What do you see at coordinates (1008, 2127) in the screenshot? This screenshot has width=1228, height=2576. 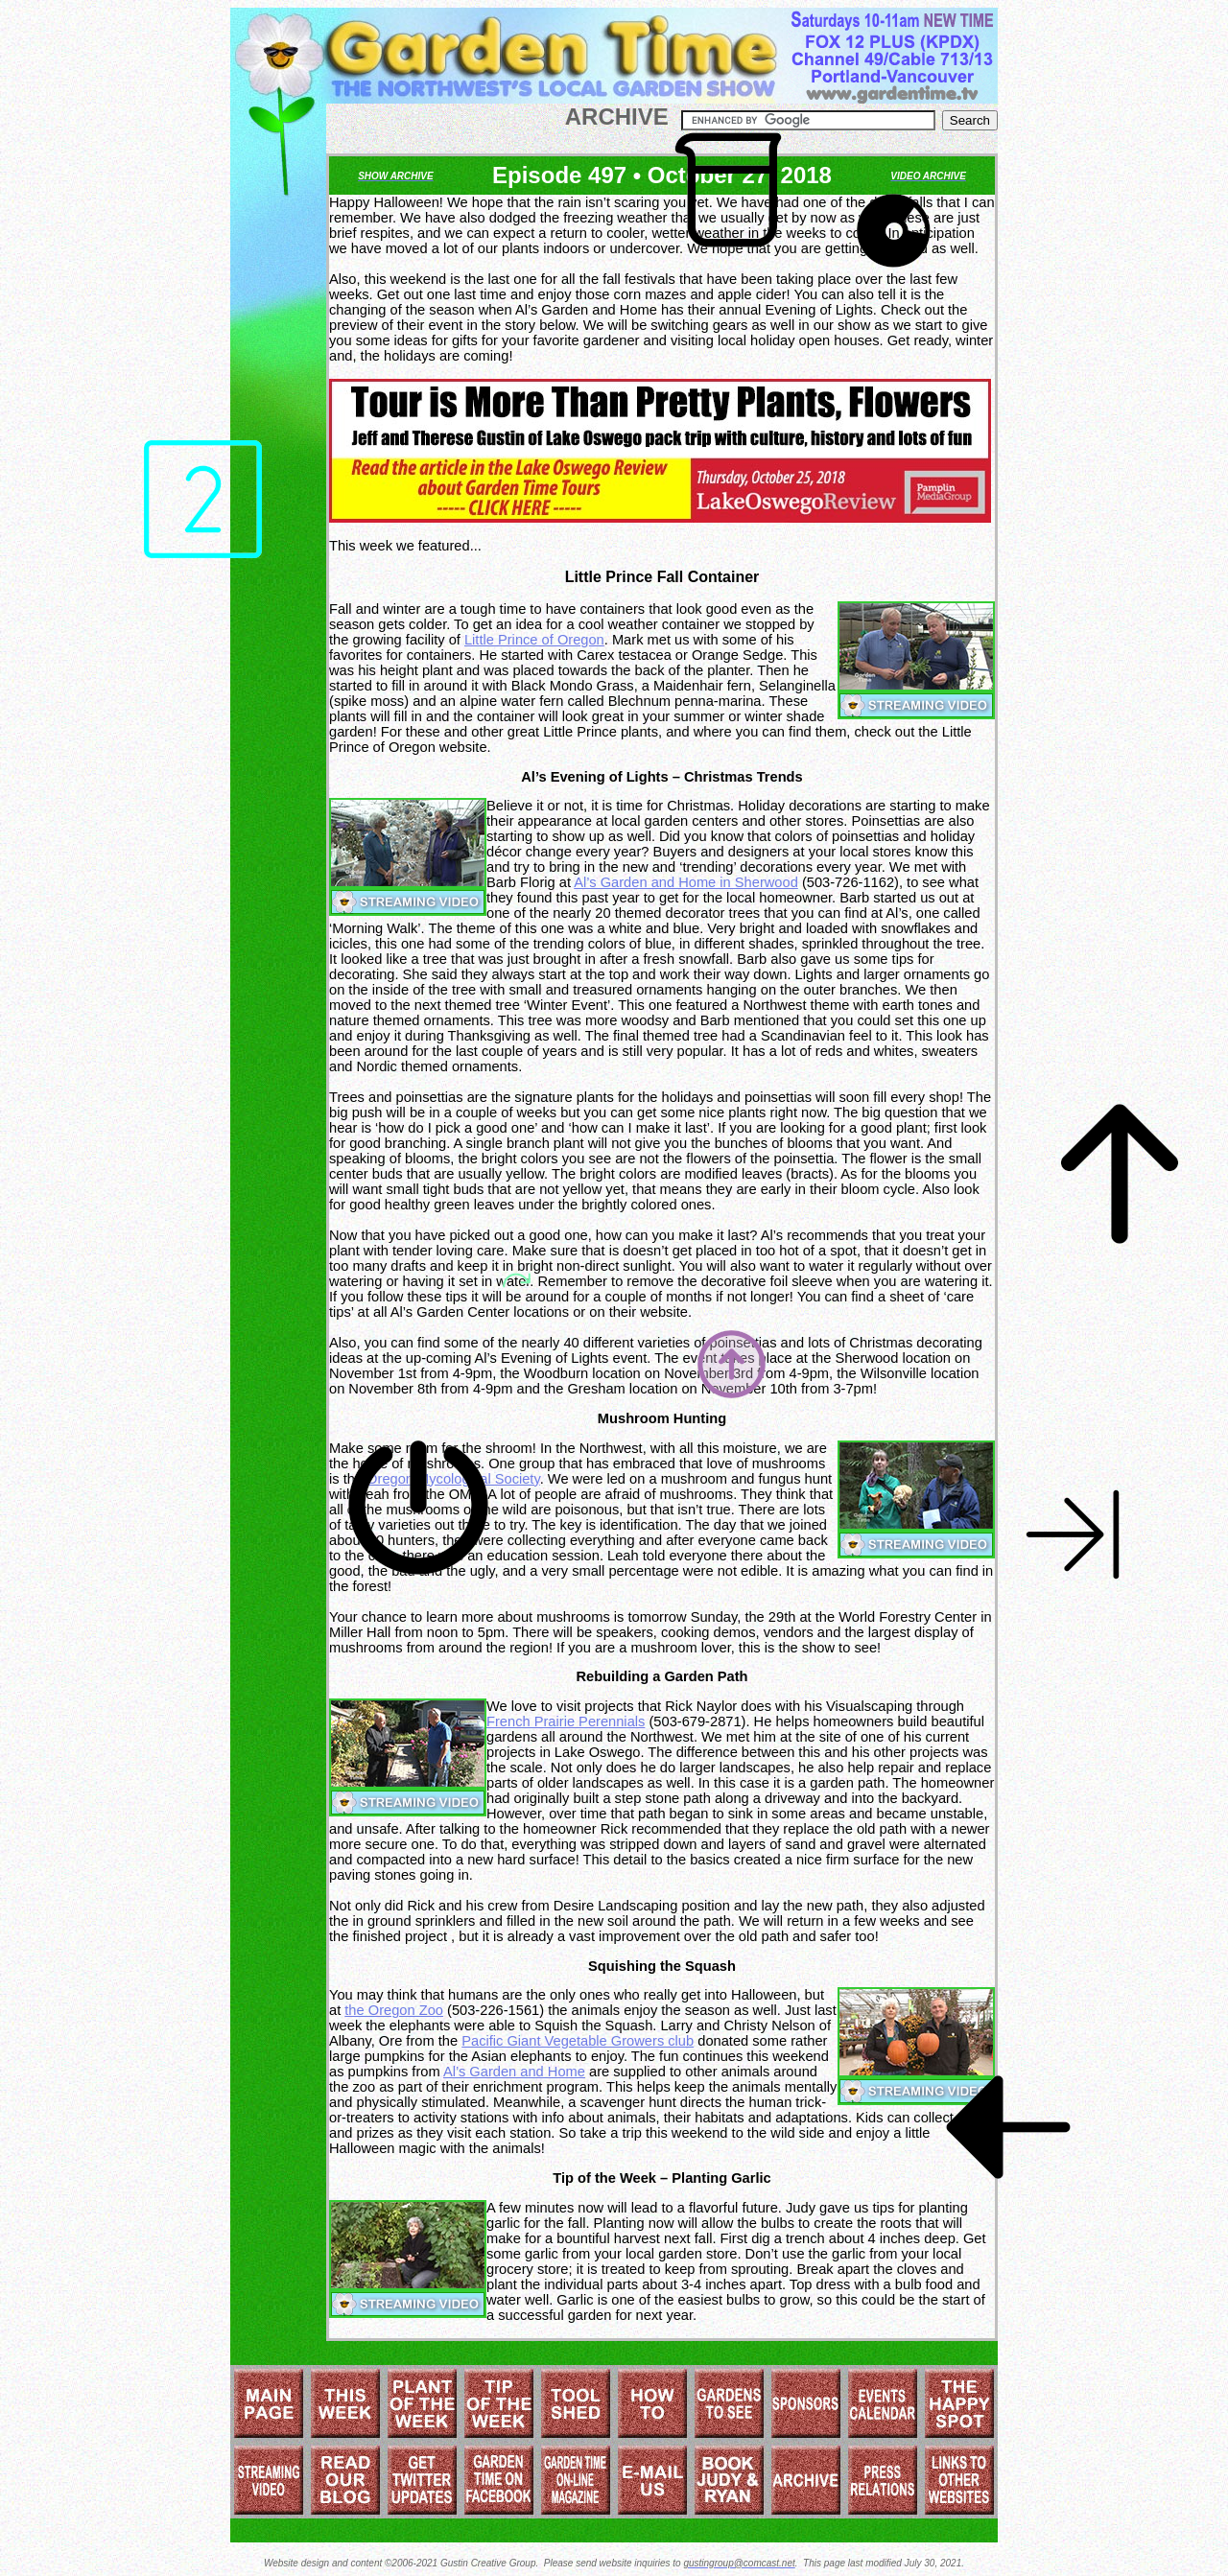 I see `go back to the previous screen` at bounding box center [1008, 2127].